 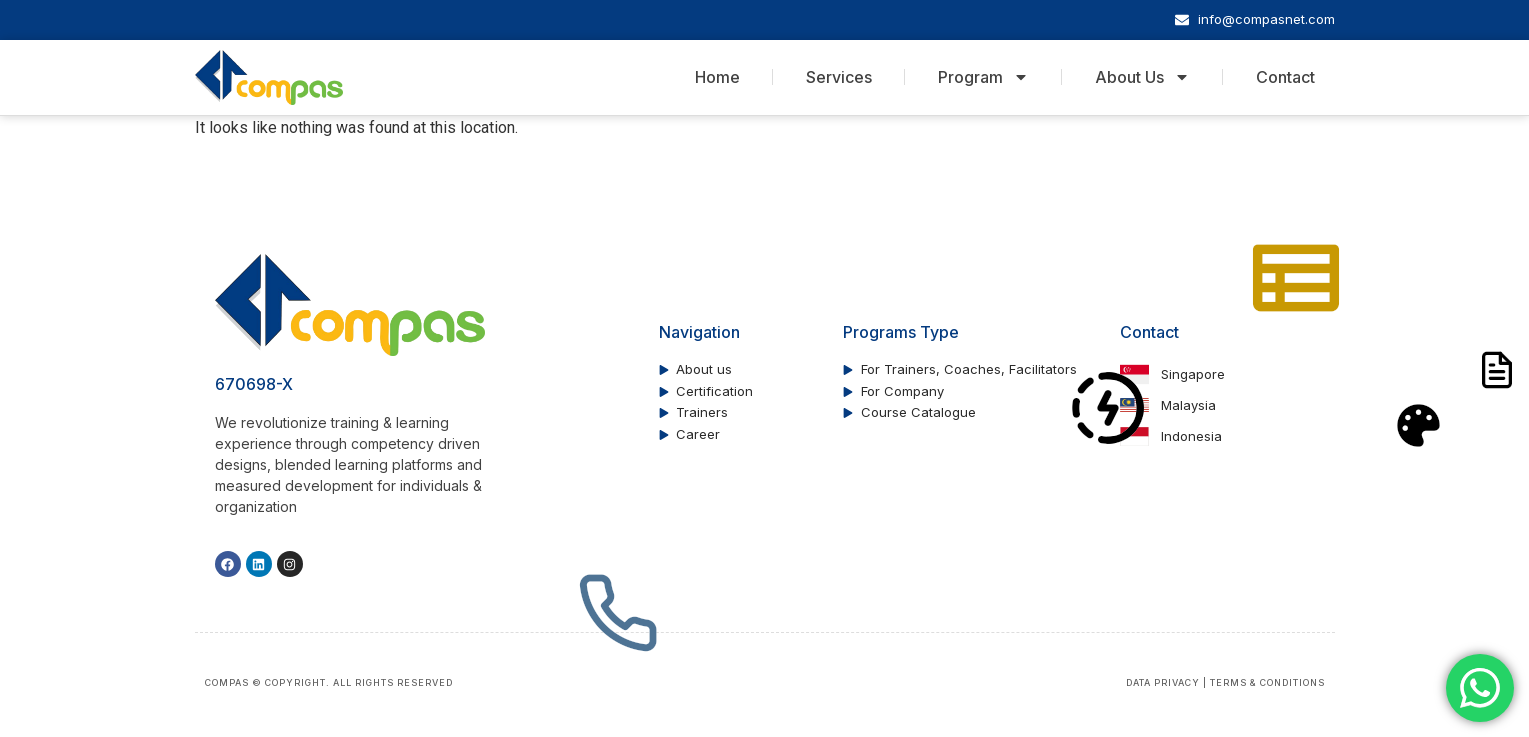 What do you see at coordinates (1497, 370) in the screenshot?
I see `view document contents` at bounding box center [1497, 370].